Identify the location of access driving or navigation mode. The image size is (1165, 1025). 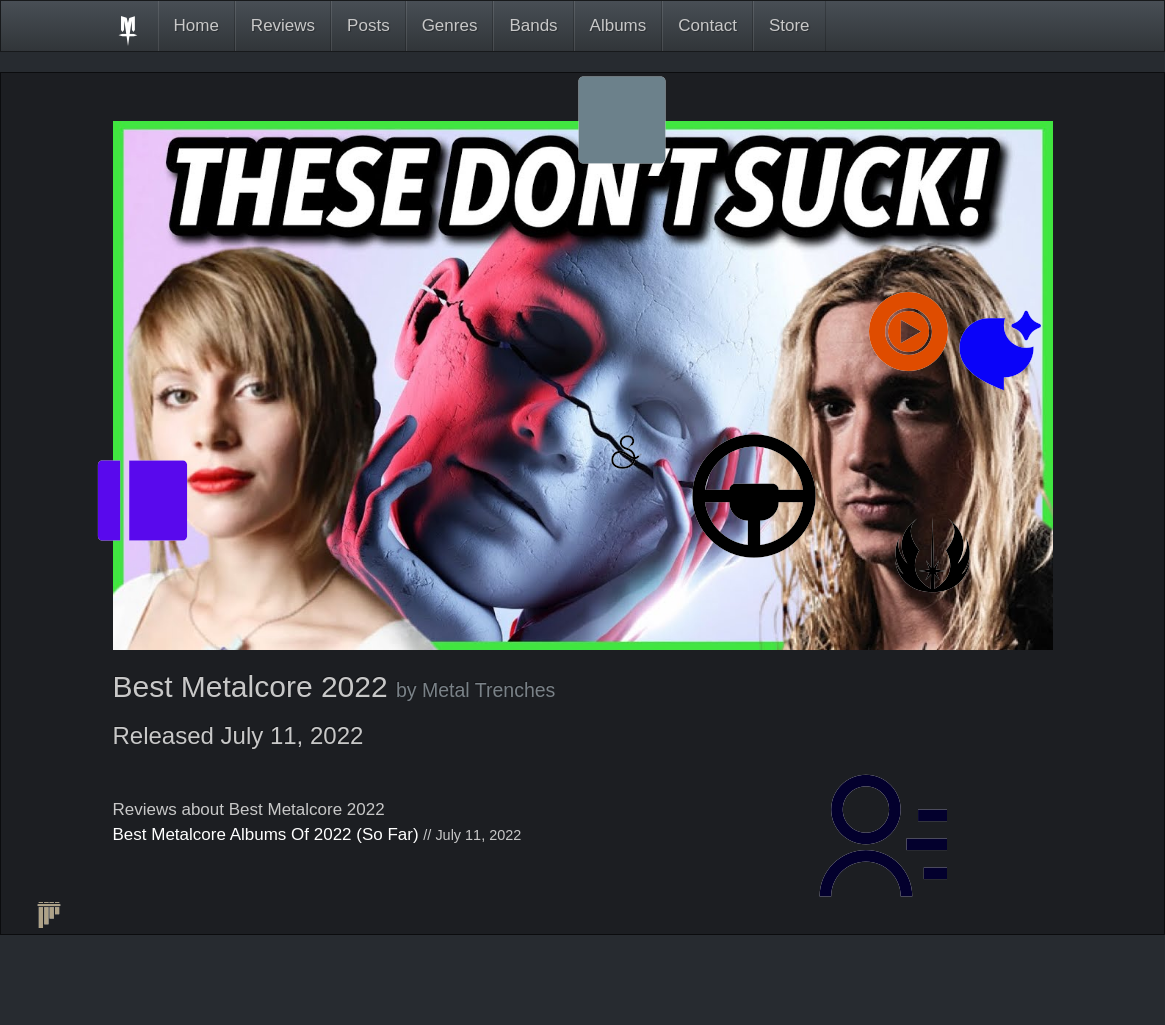
(754, 496).